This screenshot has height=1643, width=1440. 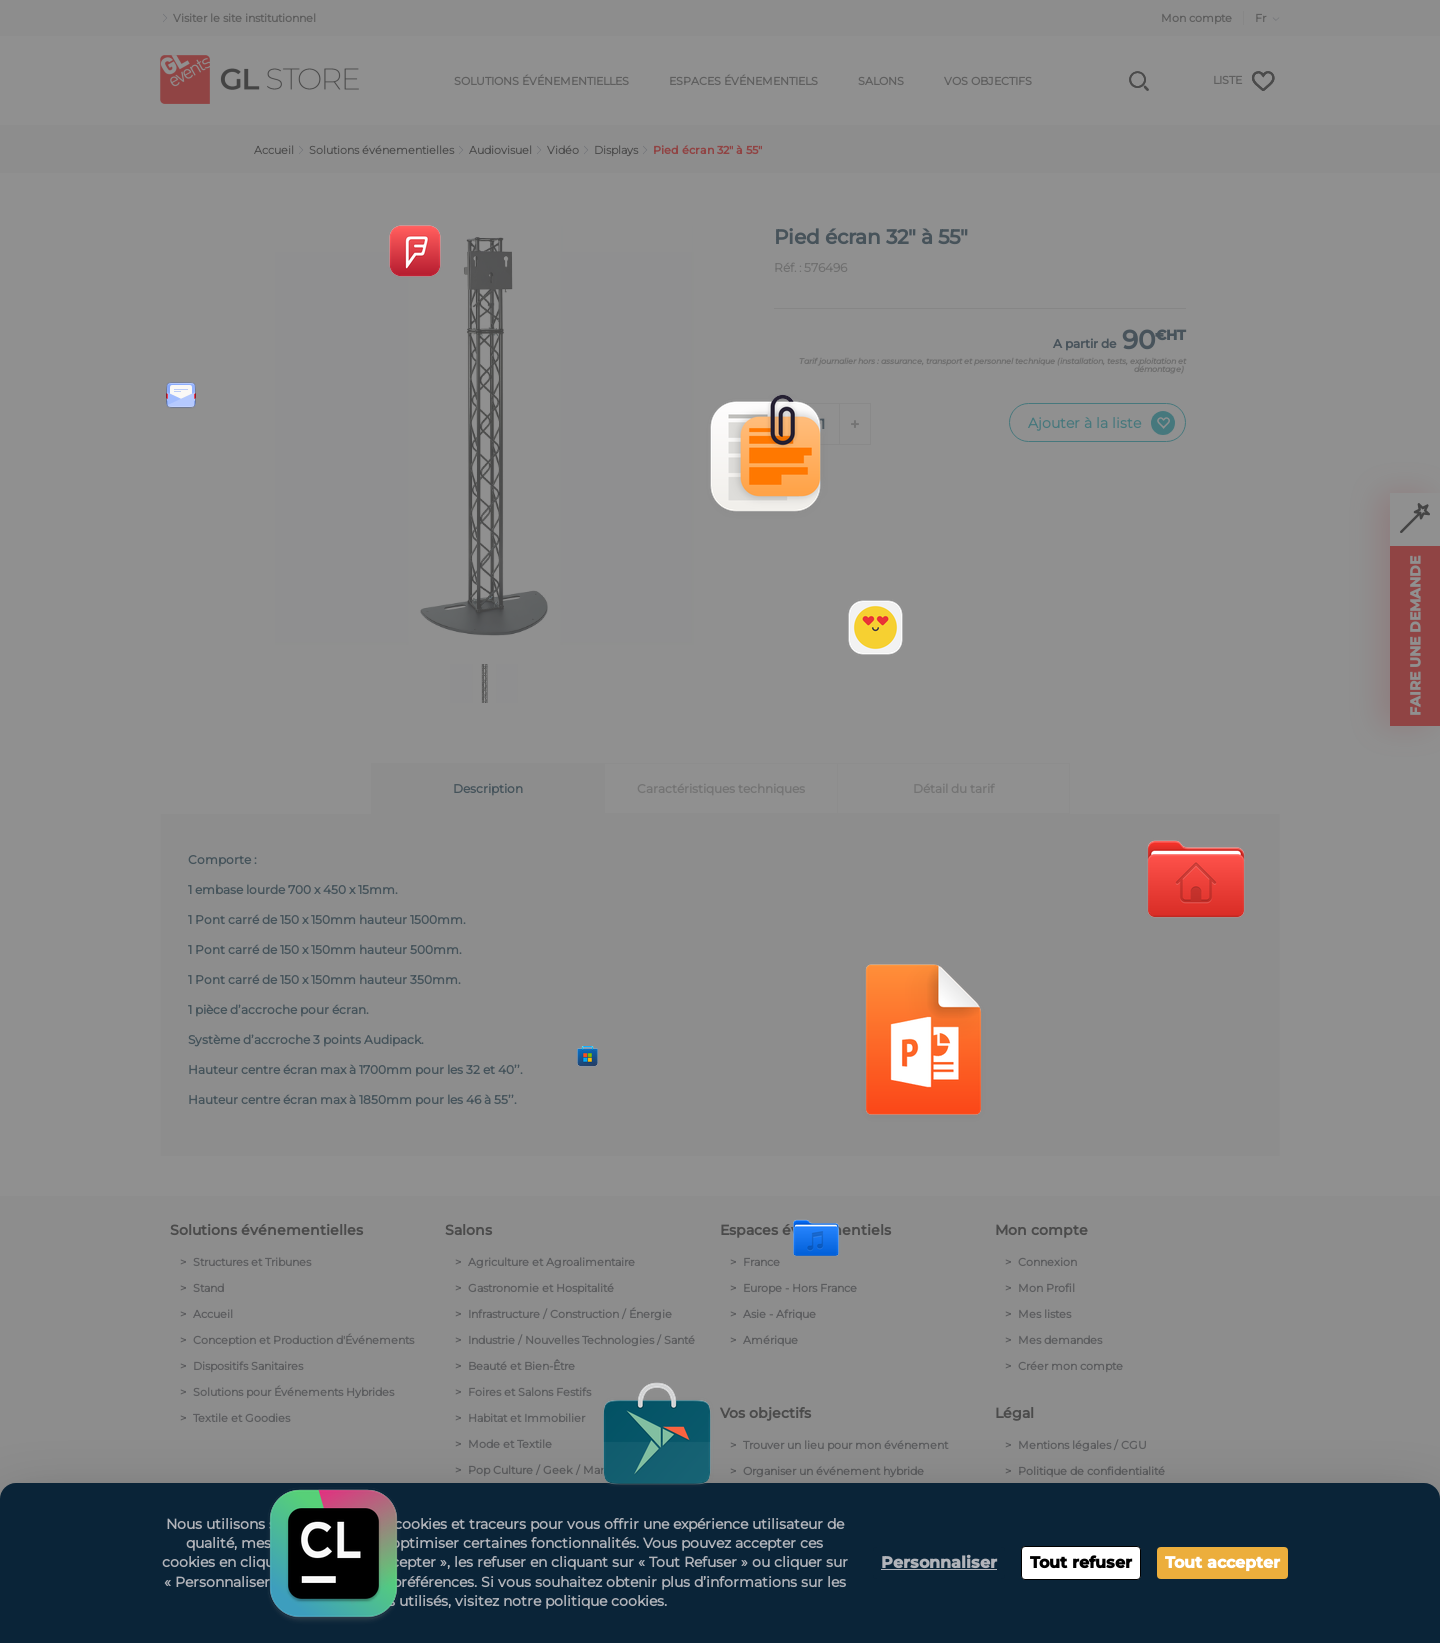 What do you see at coordinates (923, 1039) in the screenshot?
I see `a Microsoft PowerPoint file` at bounding box center [923, 1039].